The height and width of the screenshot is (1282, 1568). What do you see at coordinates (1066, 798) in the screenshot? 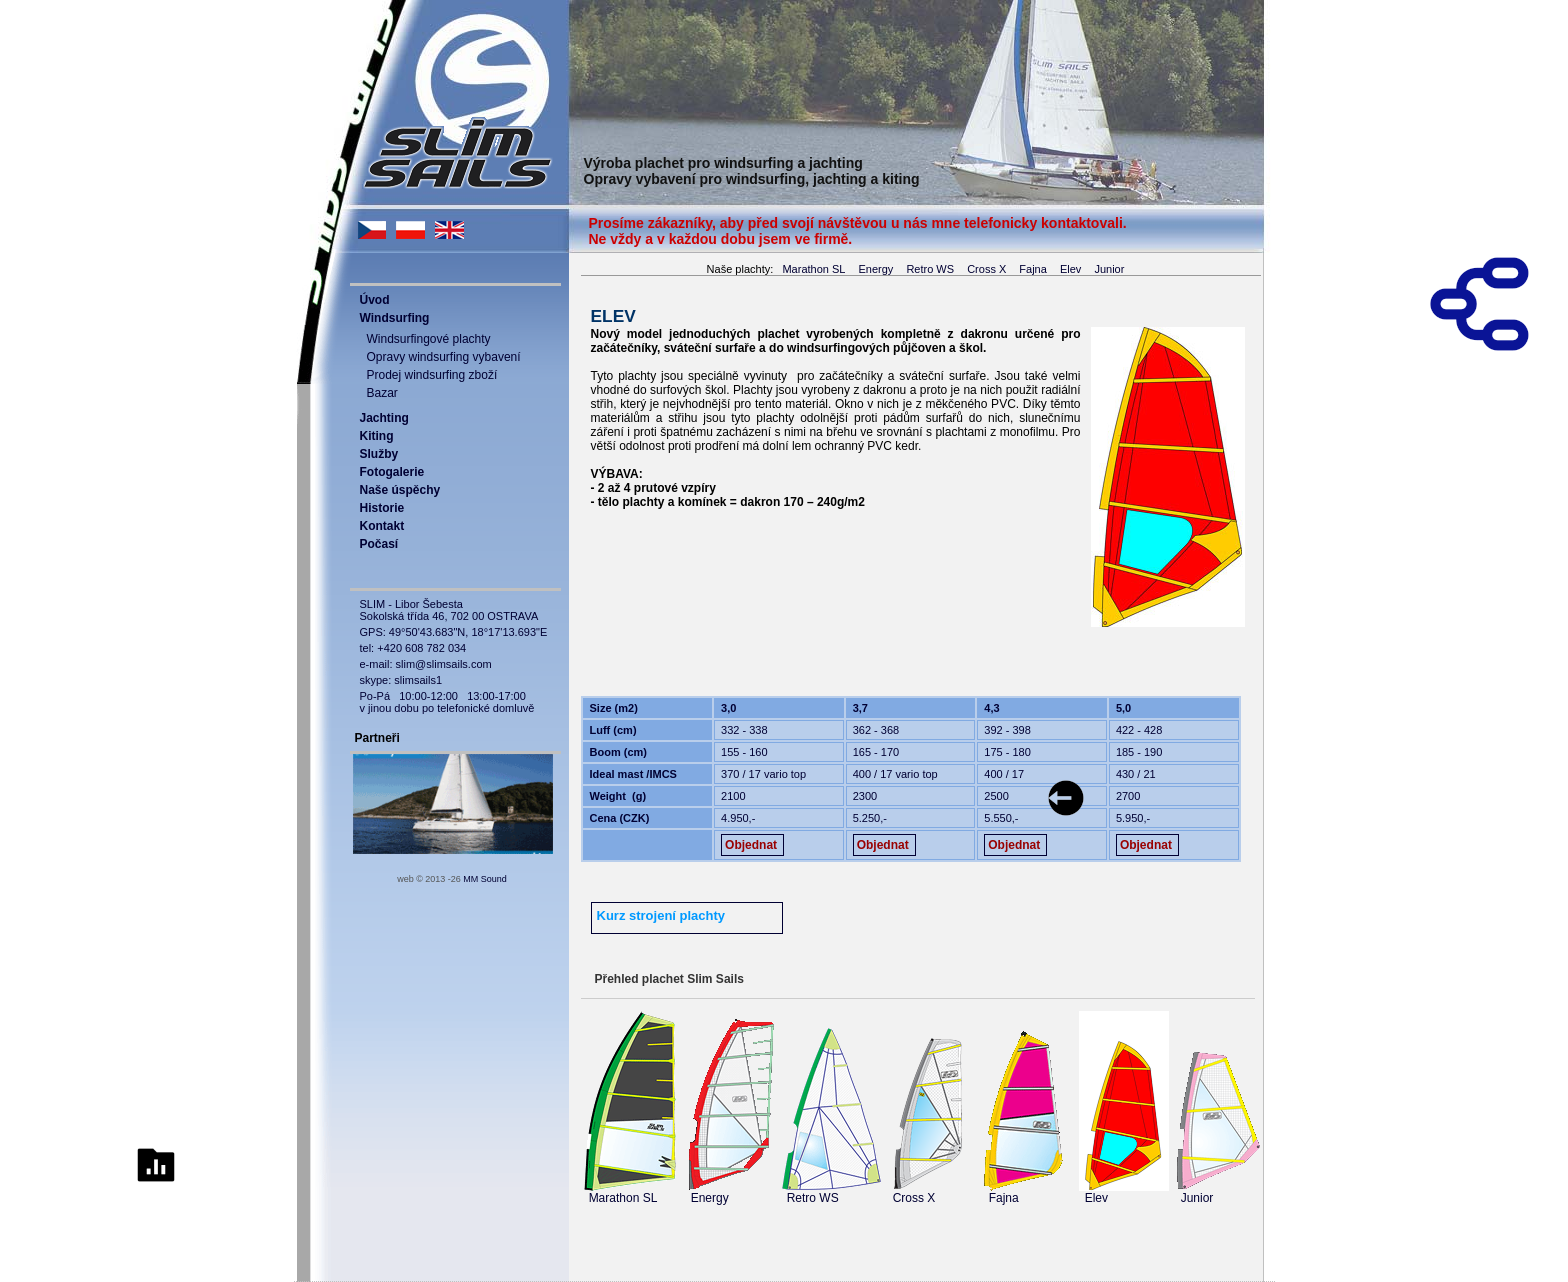
I see `log out of your account` at bounding box center [1066, 798].